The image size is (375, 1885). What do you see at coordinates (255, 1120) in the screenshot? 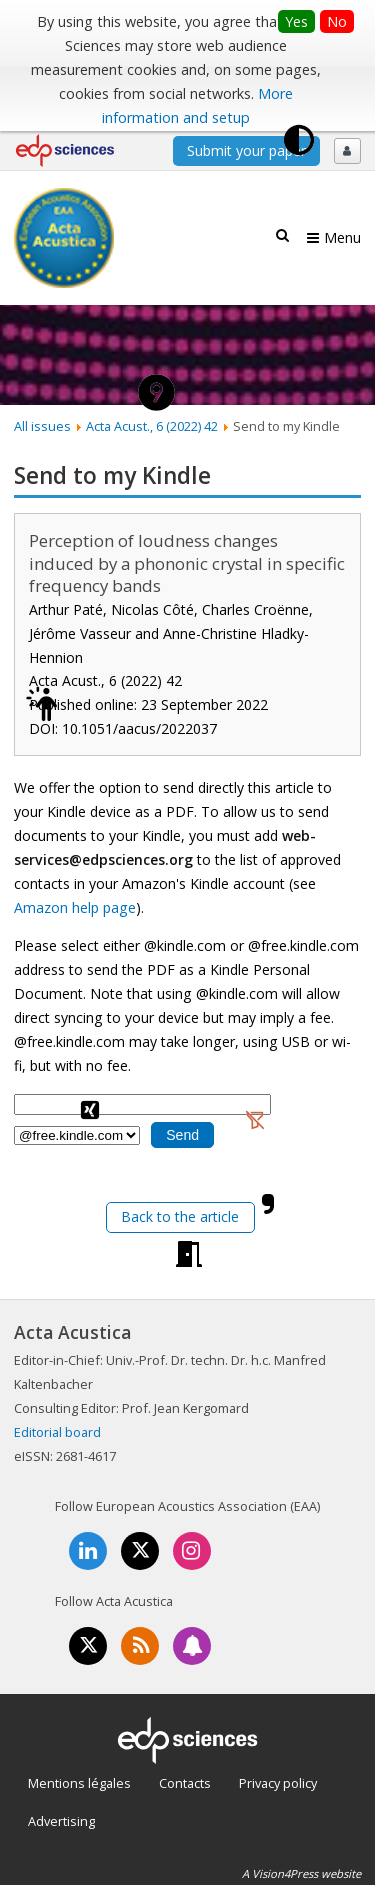
I see `clear all active filters` at bounding box center [255, 1120].